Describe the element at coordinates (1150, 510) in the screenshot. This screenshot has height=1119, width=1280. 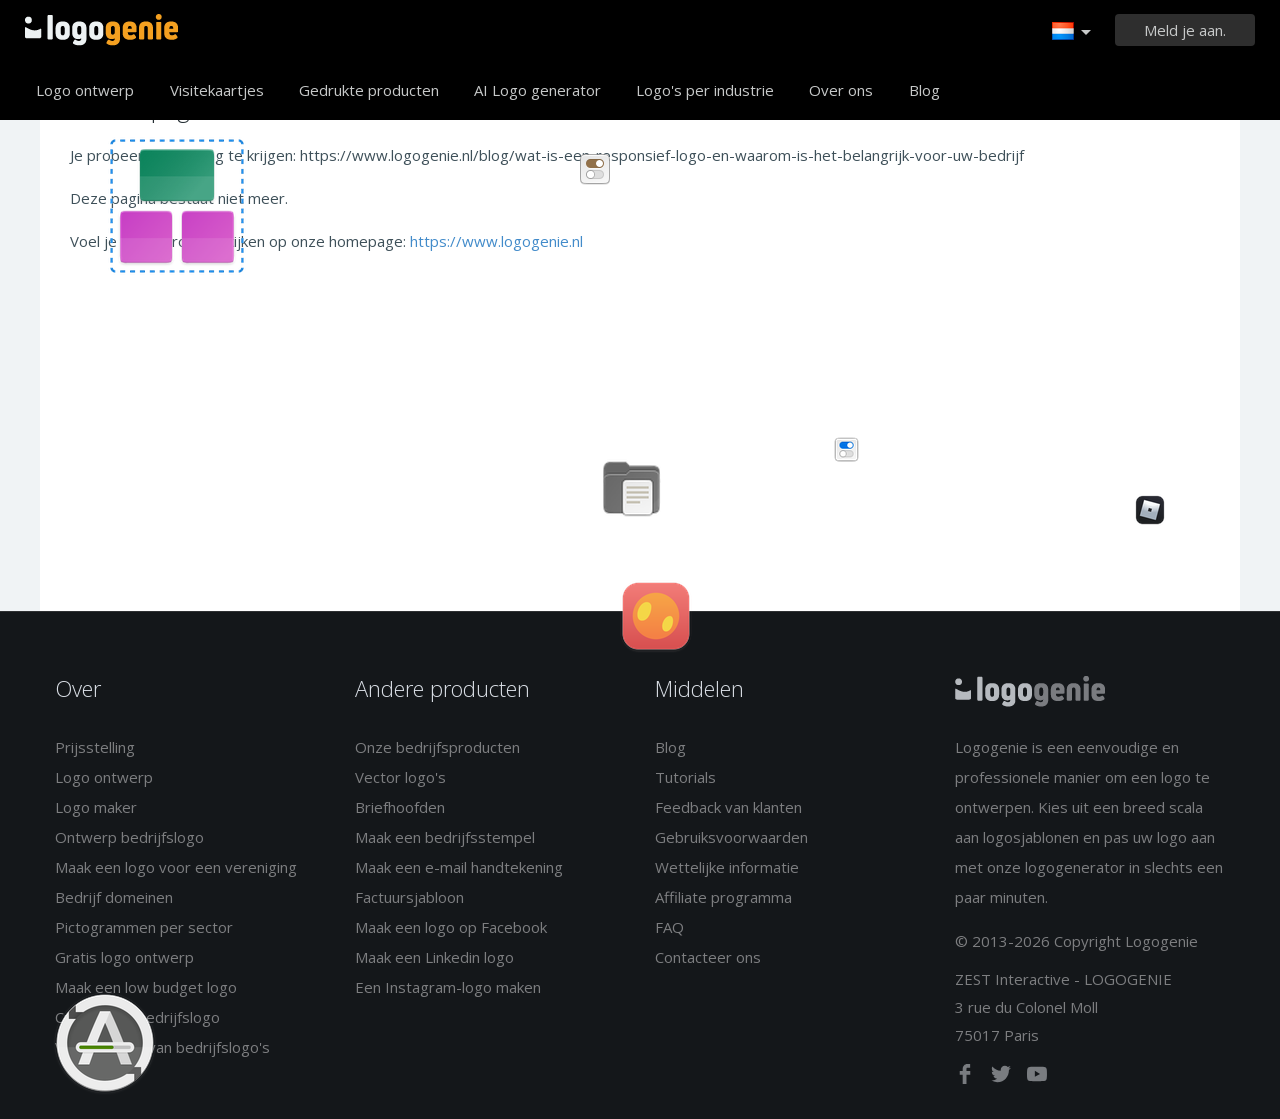
I see `open the Roblox app` at that location.